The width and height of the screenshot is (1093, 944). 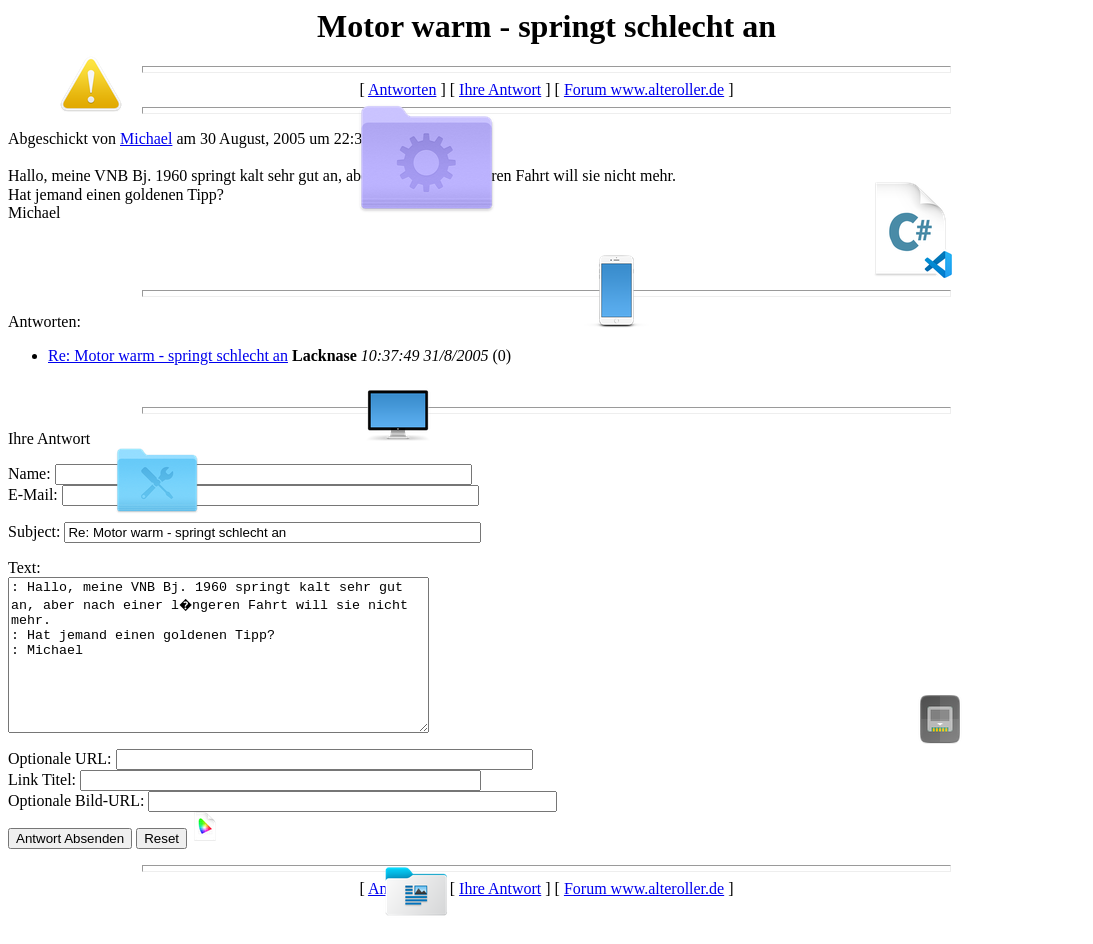 What do you see at coordinates (910, 230) in the screenshot?
I see `open a C# source code file` at bounding box center [910, 230].